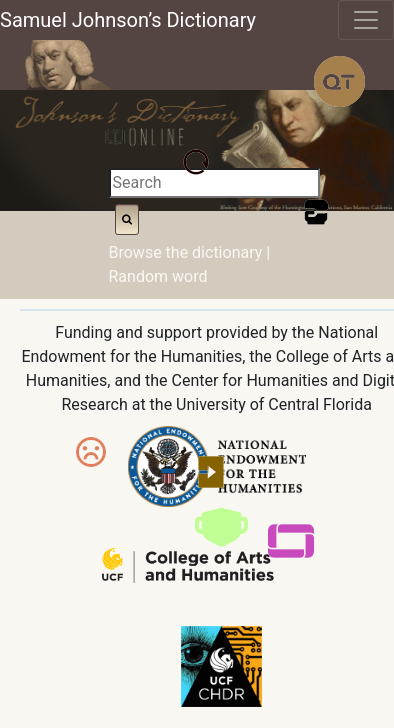 The image size is (394, 728). I want to click on log in to your account, so click(211, 472).